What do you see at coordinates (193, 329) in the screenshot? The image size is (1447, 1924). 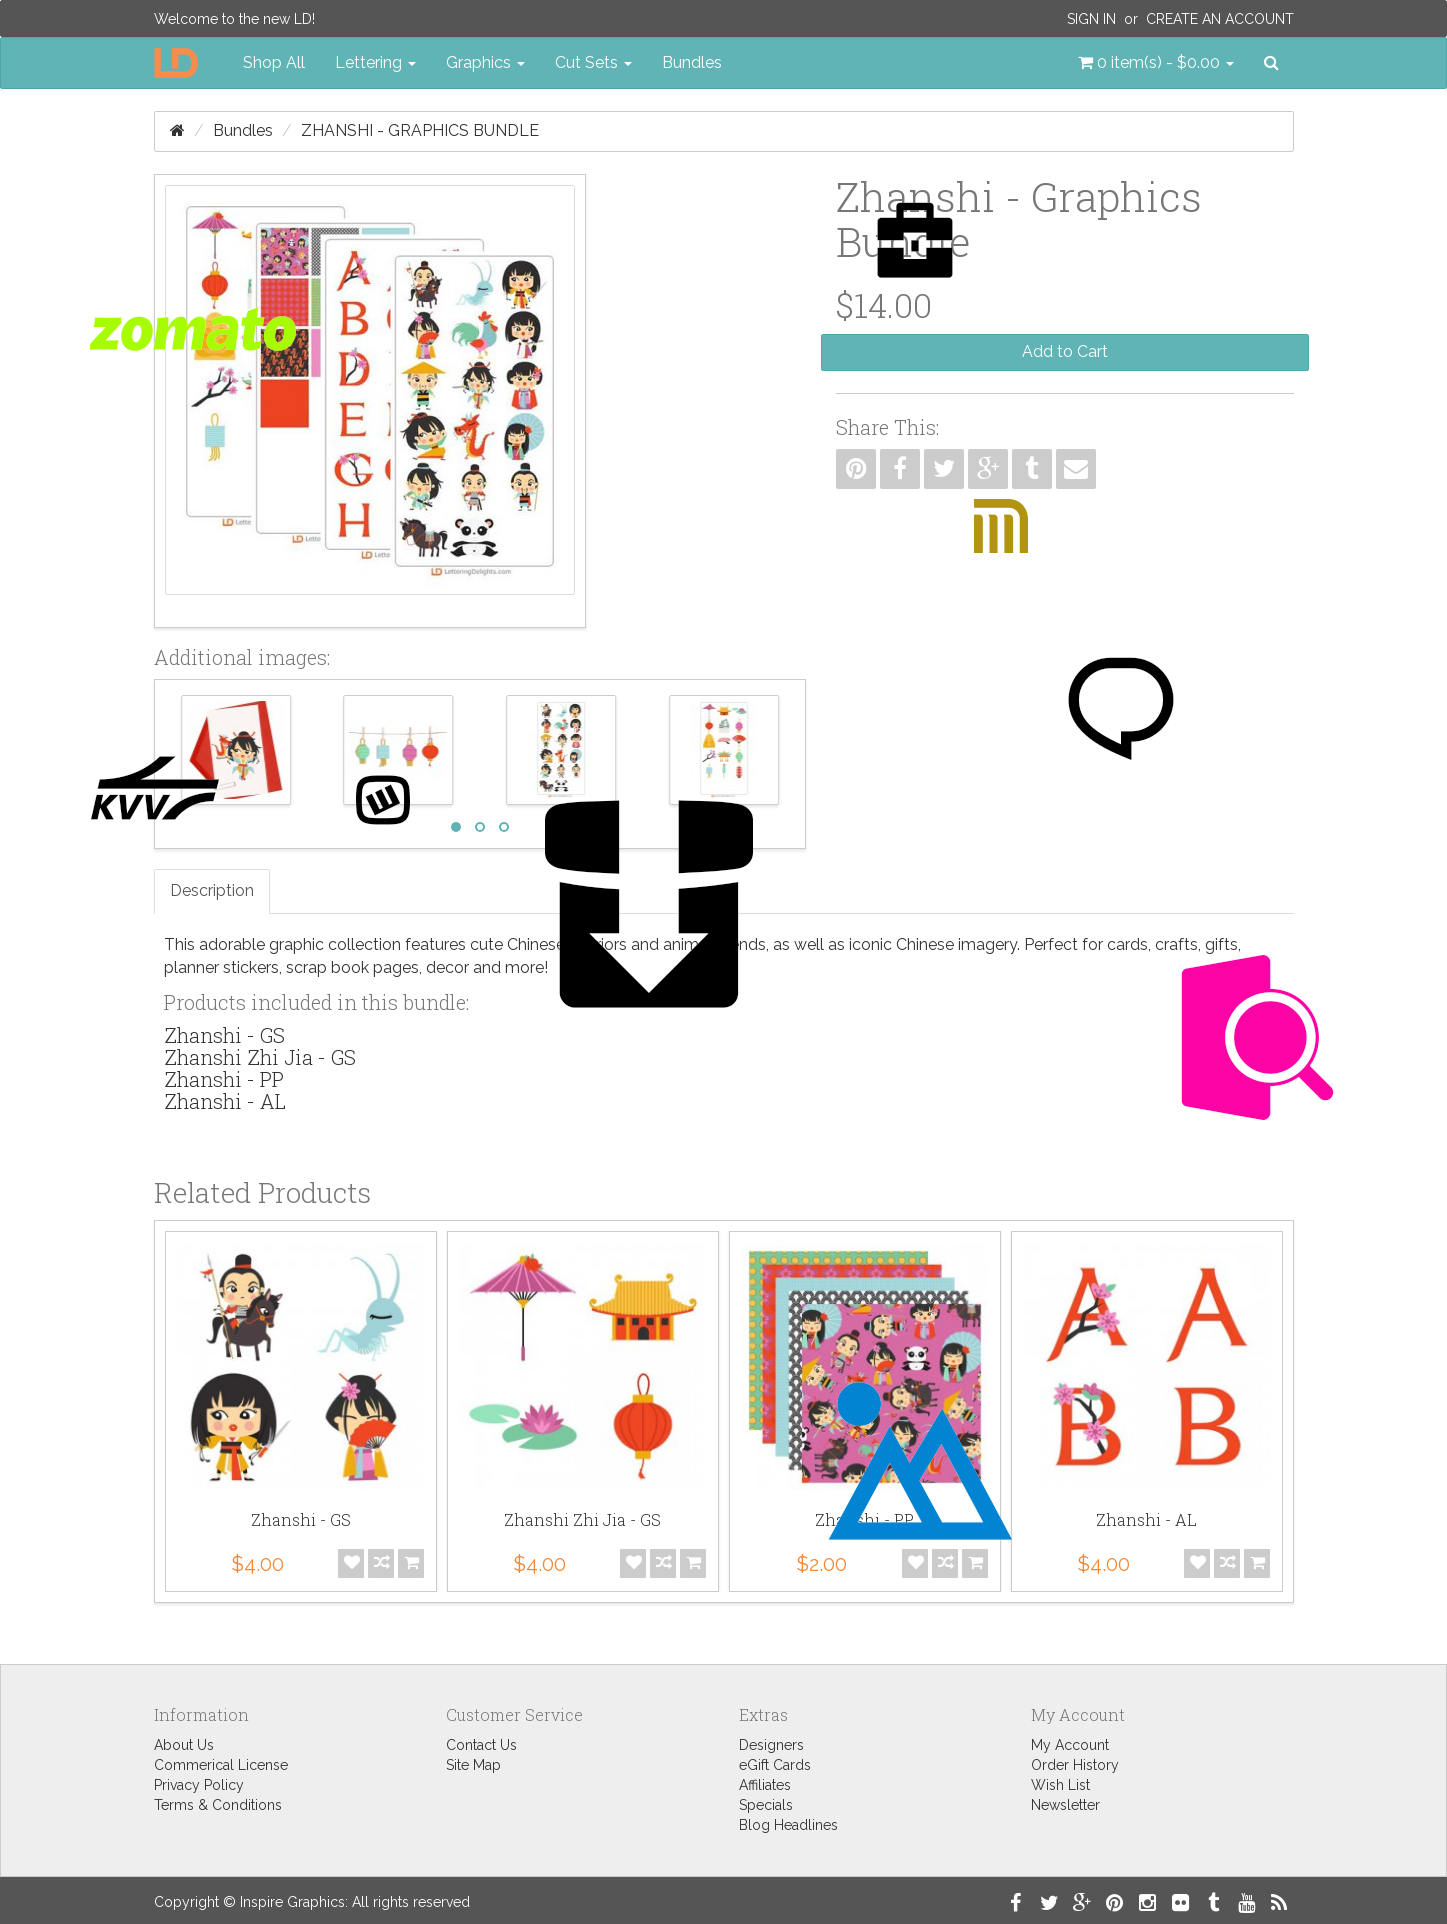 I see `open the Zomato app for food delivery and restaurant discovery` at bounding box center [193, 329].